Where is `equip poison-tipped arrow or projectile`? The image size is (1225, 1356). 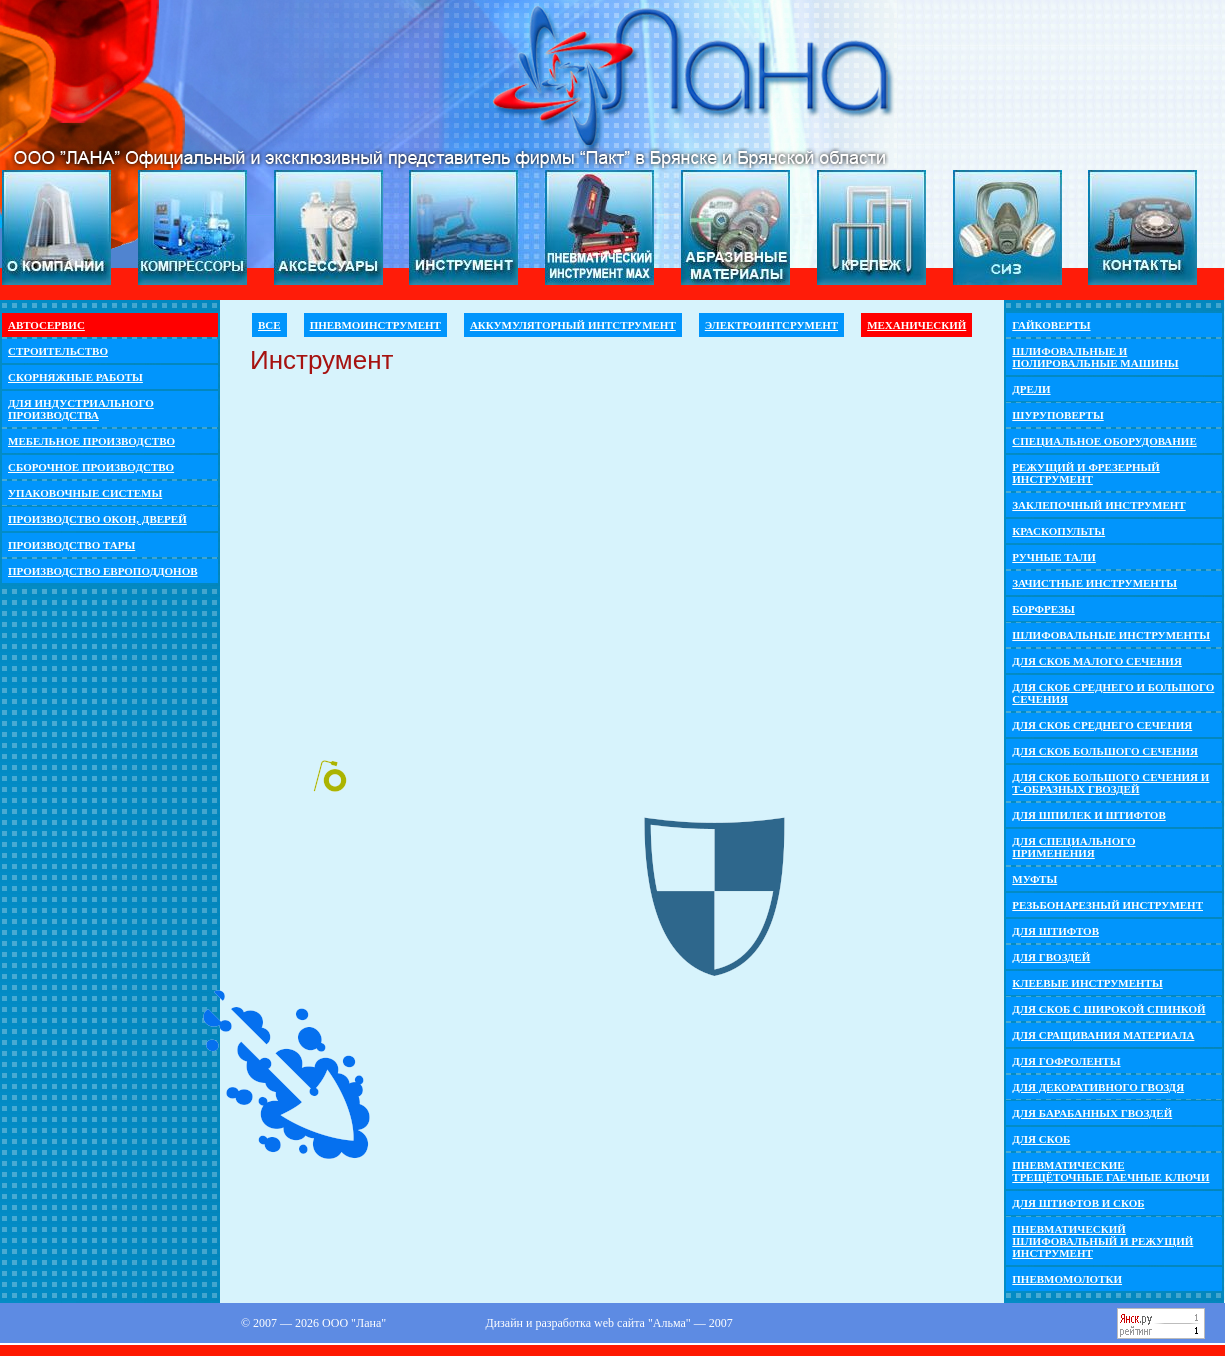
equip poison-tipped arrow or projectile is located at coordinates (285, 1074).